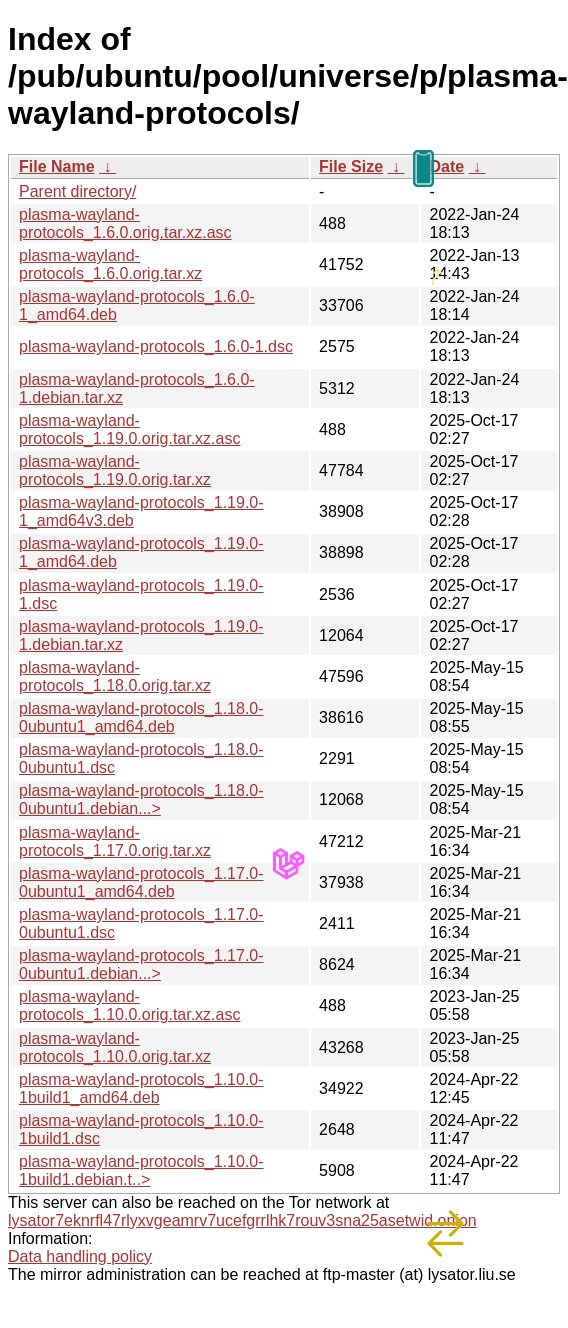 The image size is (568, 1328). Describe the element at coordinates (445, 1233) in the screenshot. I see `swap or exchange items` at that location.